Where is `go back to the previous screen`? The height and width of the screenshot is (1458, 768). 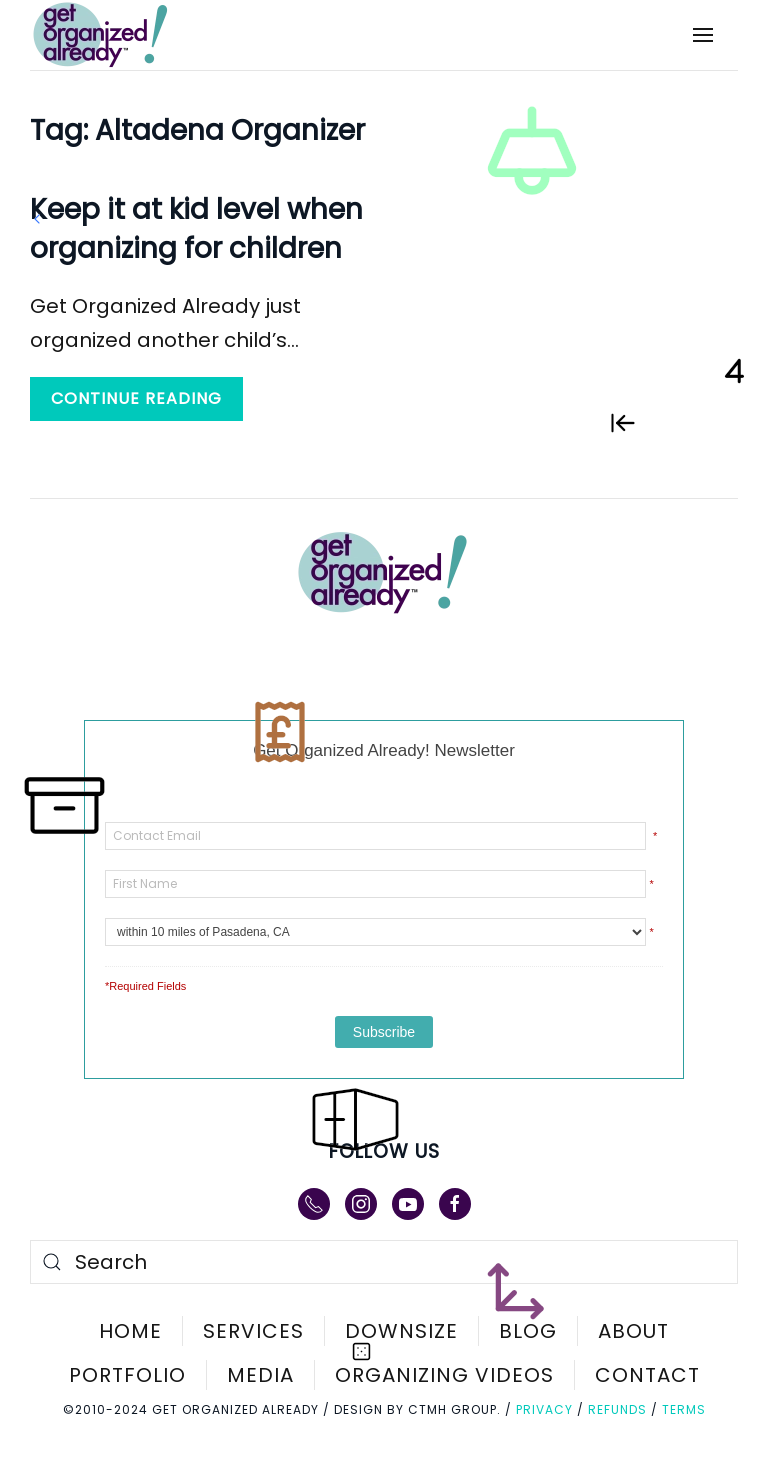
go back to the previous screen is located at coordinates (37, 219).